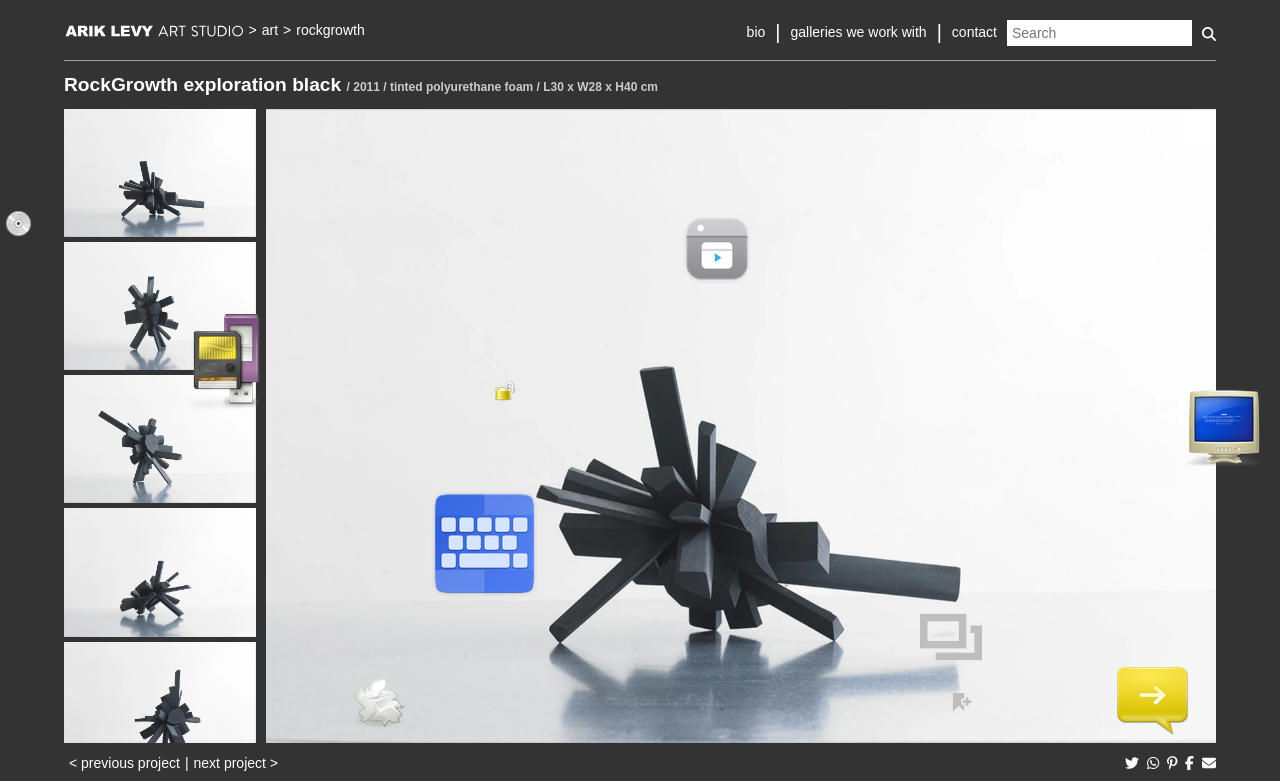 The width and height of the screenshot is (1280, 781). Describe the element at coordinates (379, 702) in the screenshot. I see `mark email as junk or spam` at that location.